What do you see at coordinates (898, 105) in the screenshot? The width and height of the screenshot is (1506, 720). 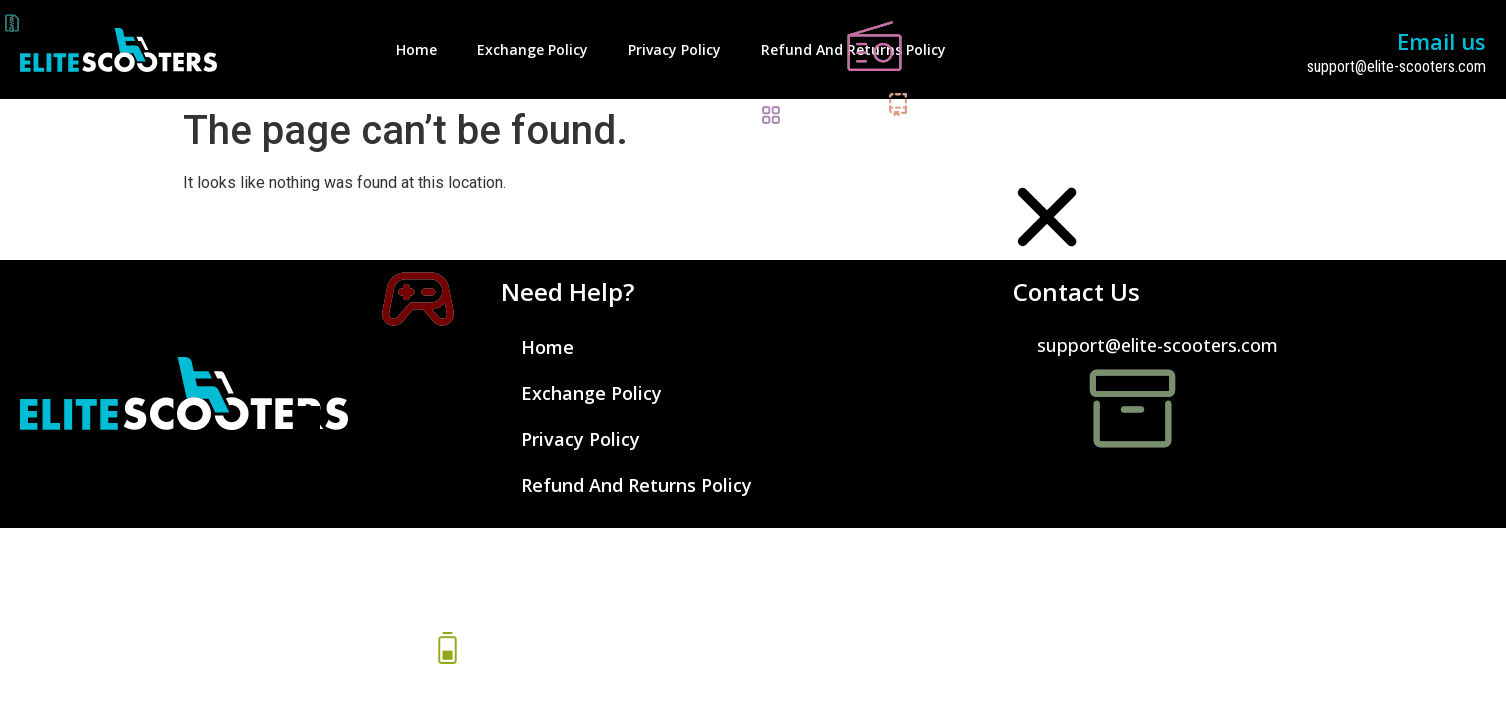 I see `create a new repository from template` at bounding box center [898, 105].